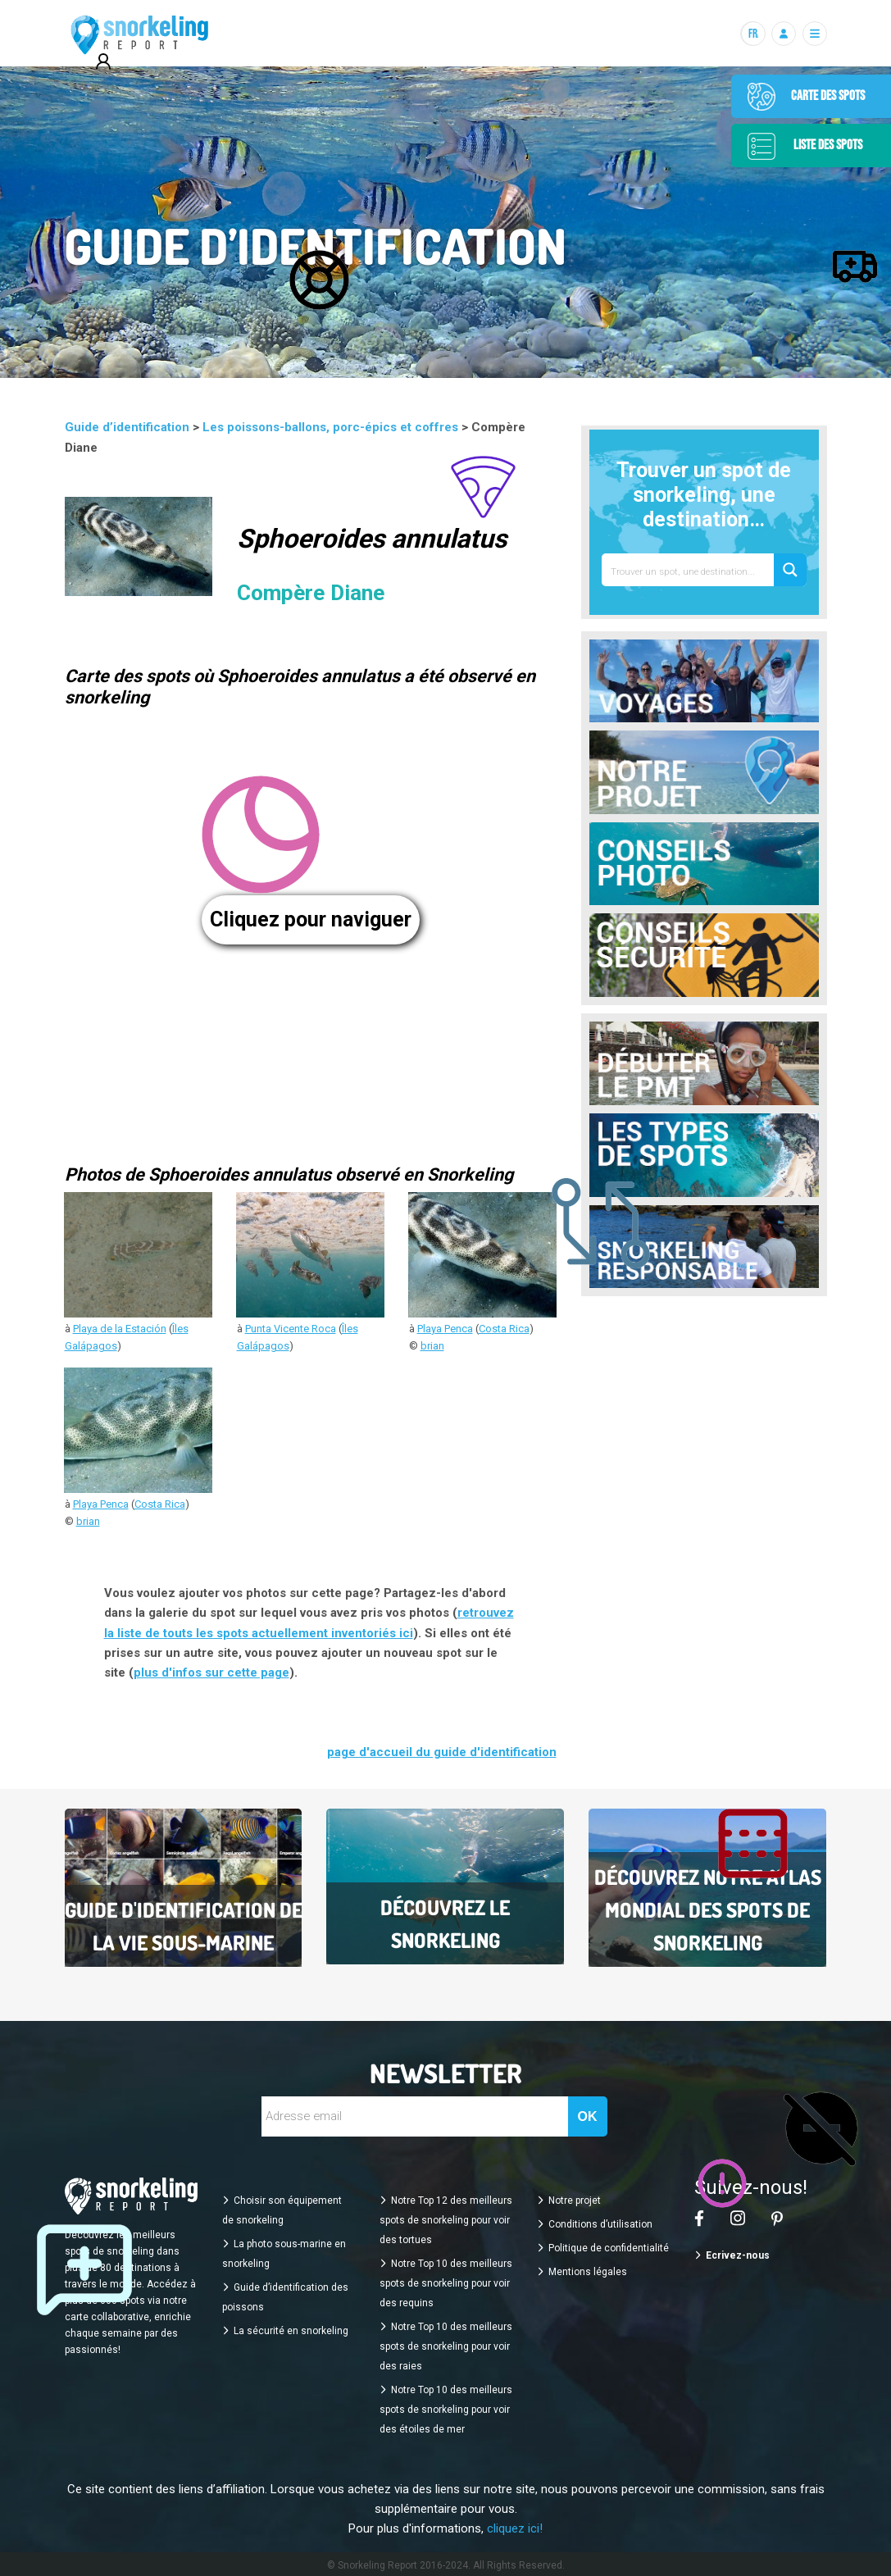  What do you see at coordinates (722, 2183) in the screenshot?
I see `indicates a warning or alert status` at bounding box center [722, 2183].